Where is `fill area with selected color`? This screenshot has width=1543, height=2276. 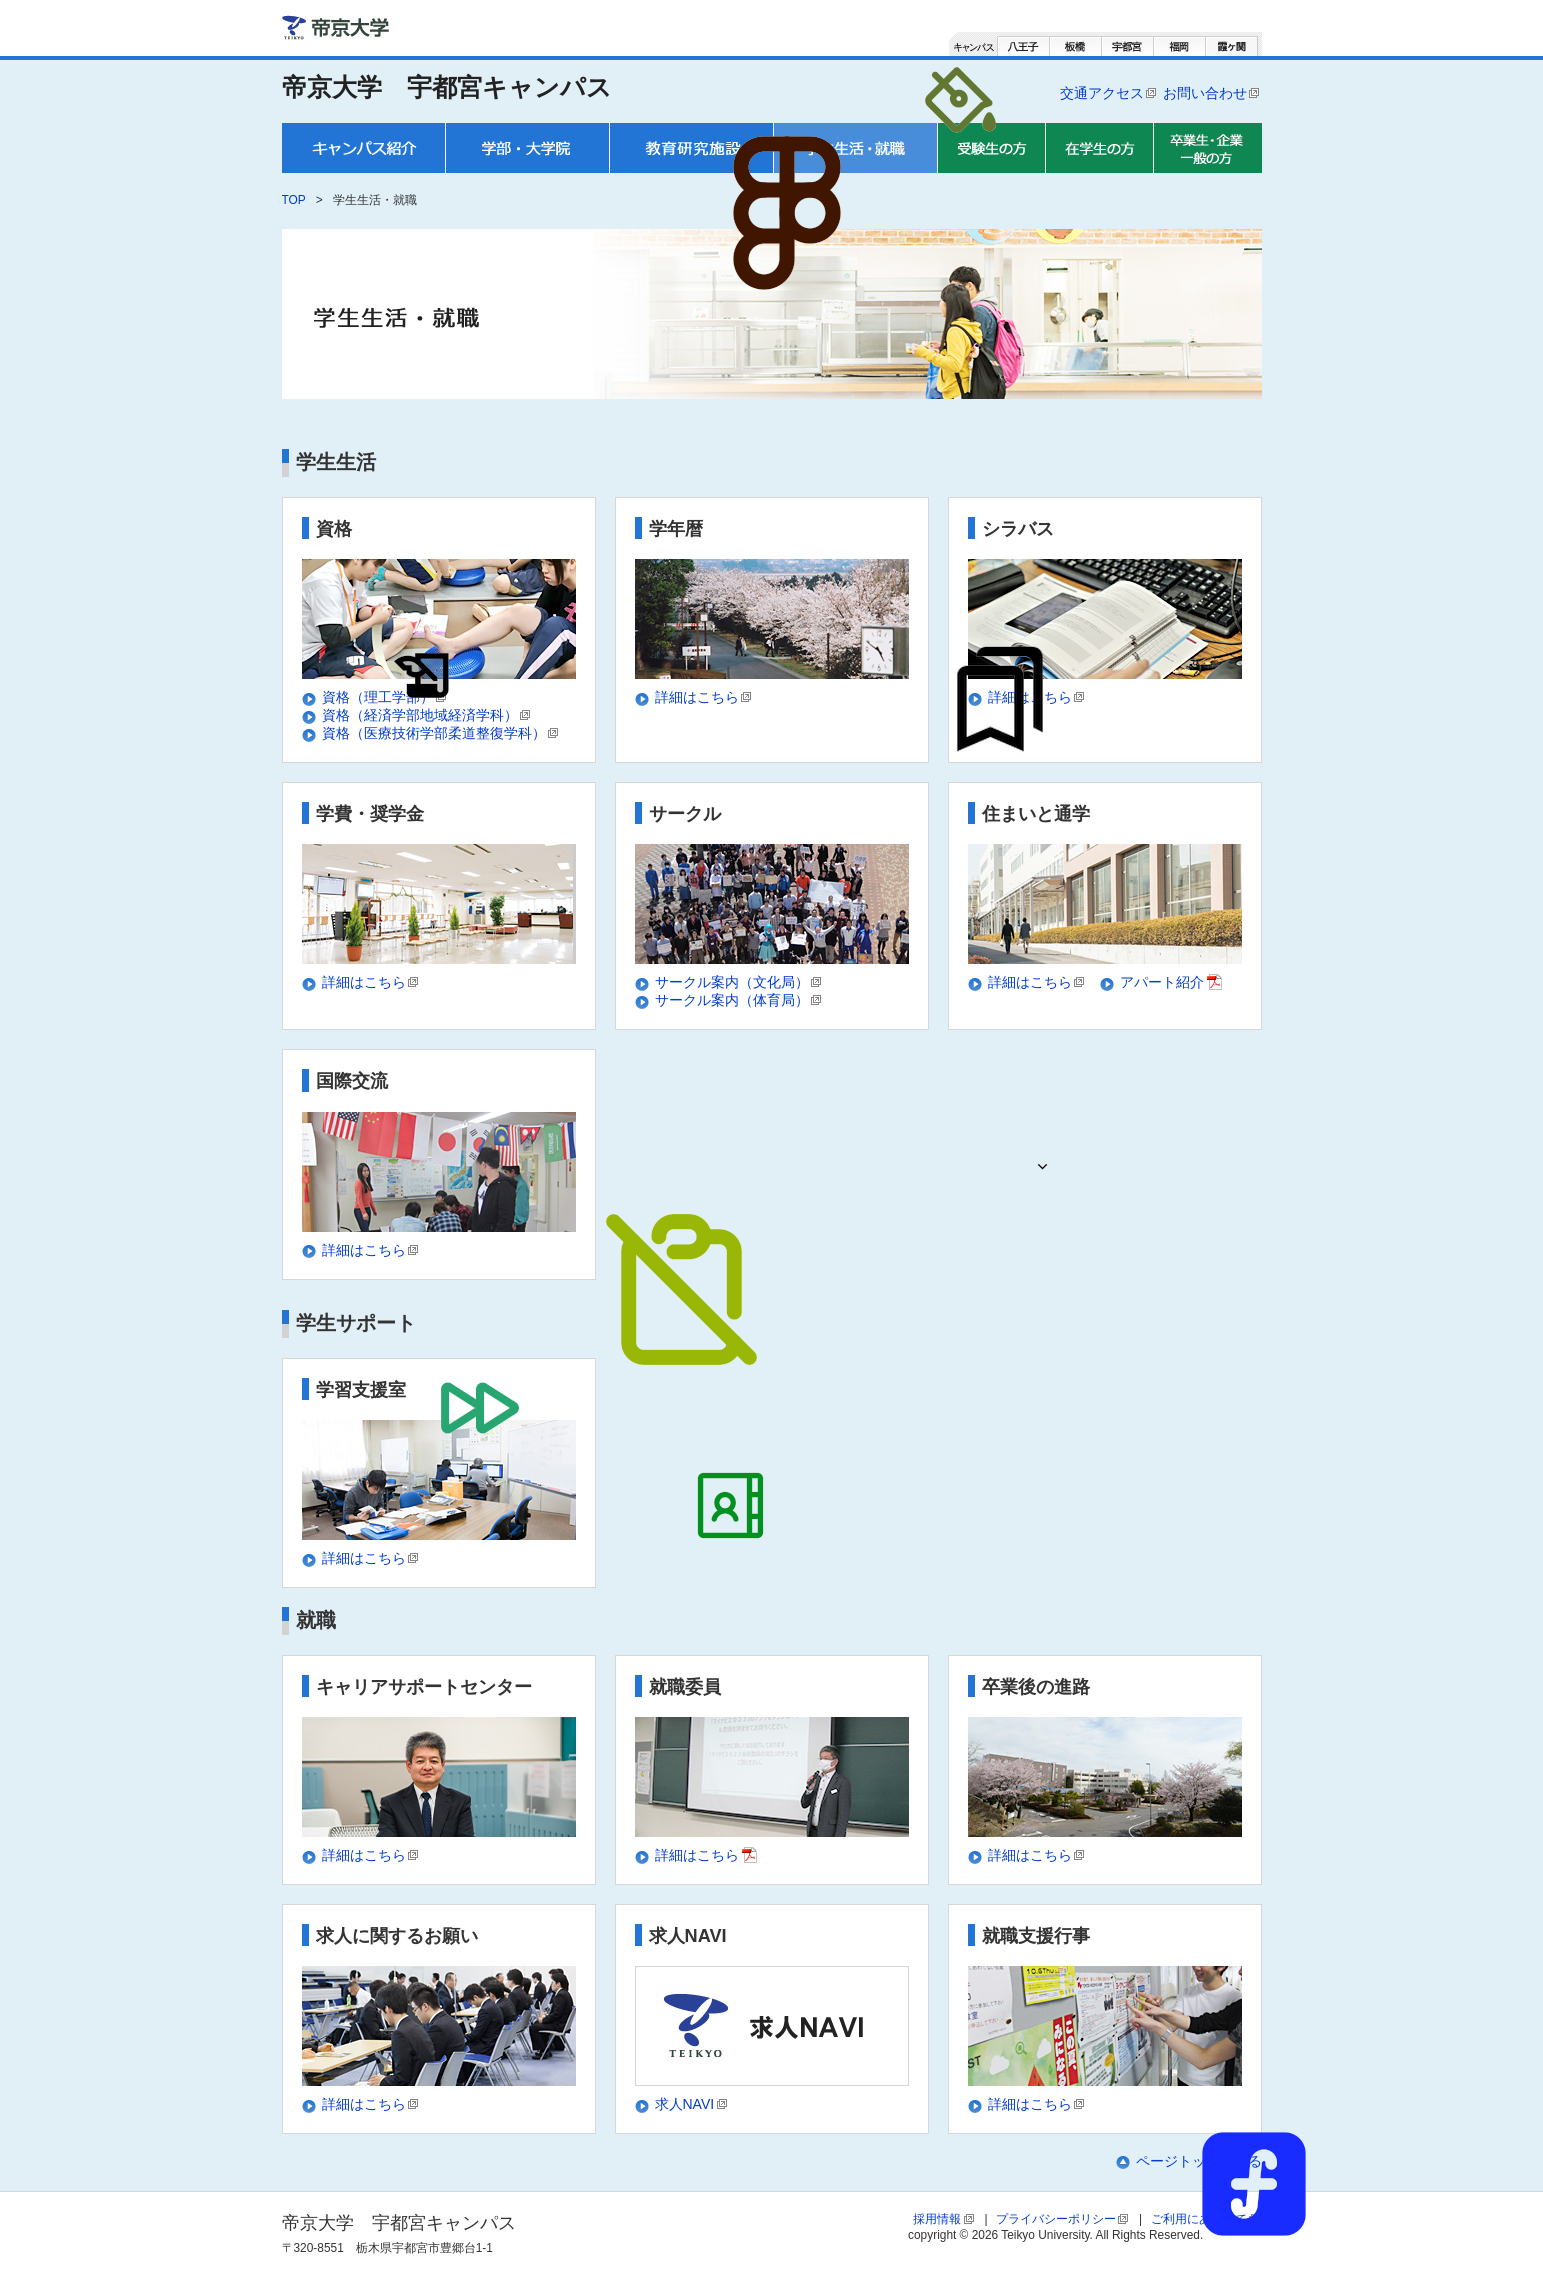 fill area with selected color is located at coordinates (960, 102).